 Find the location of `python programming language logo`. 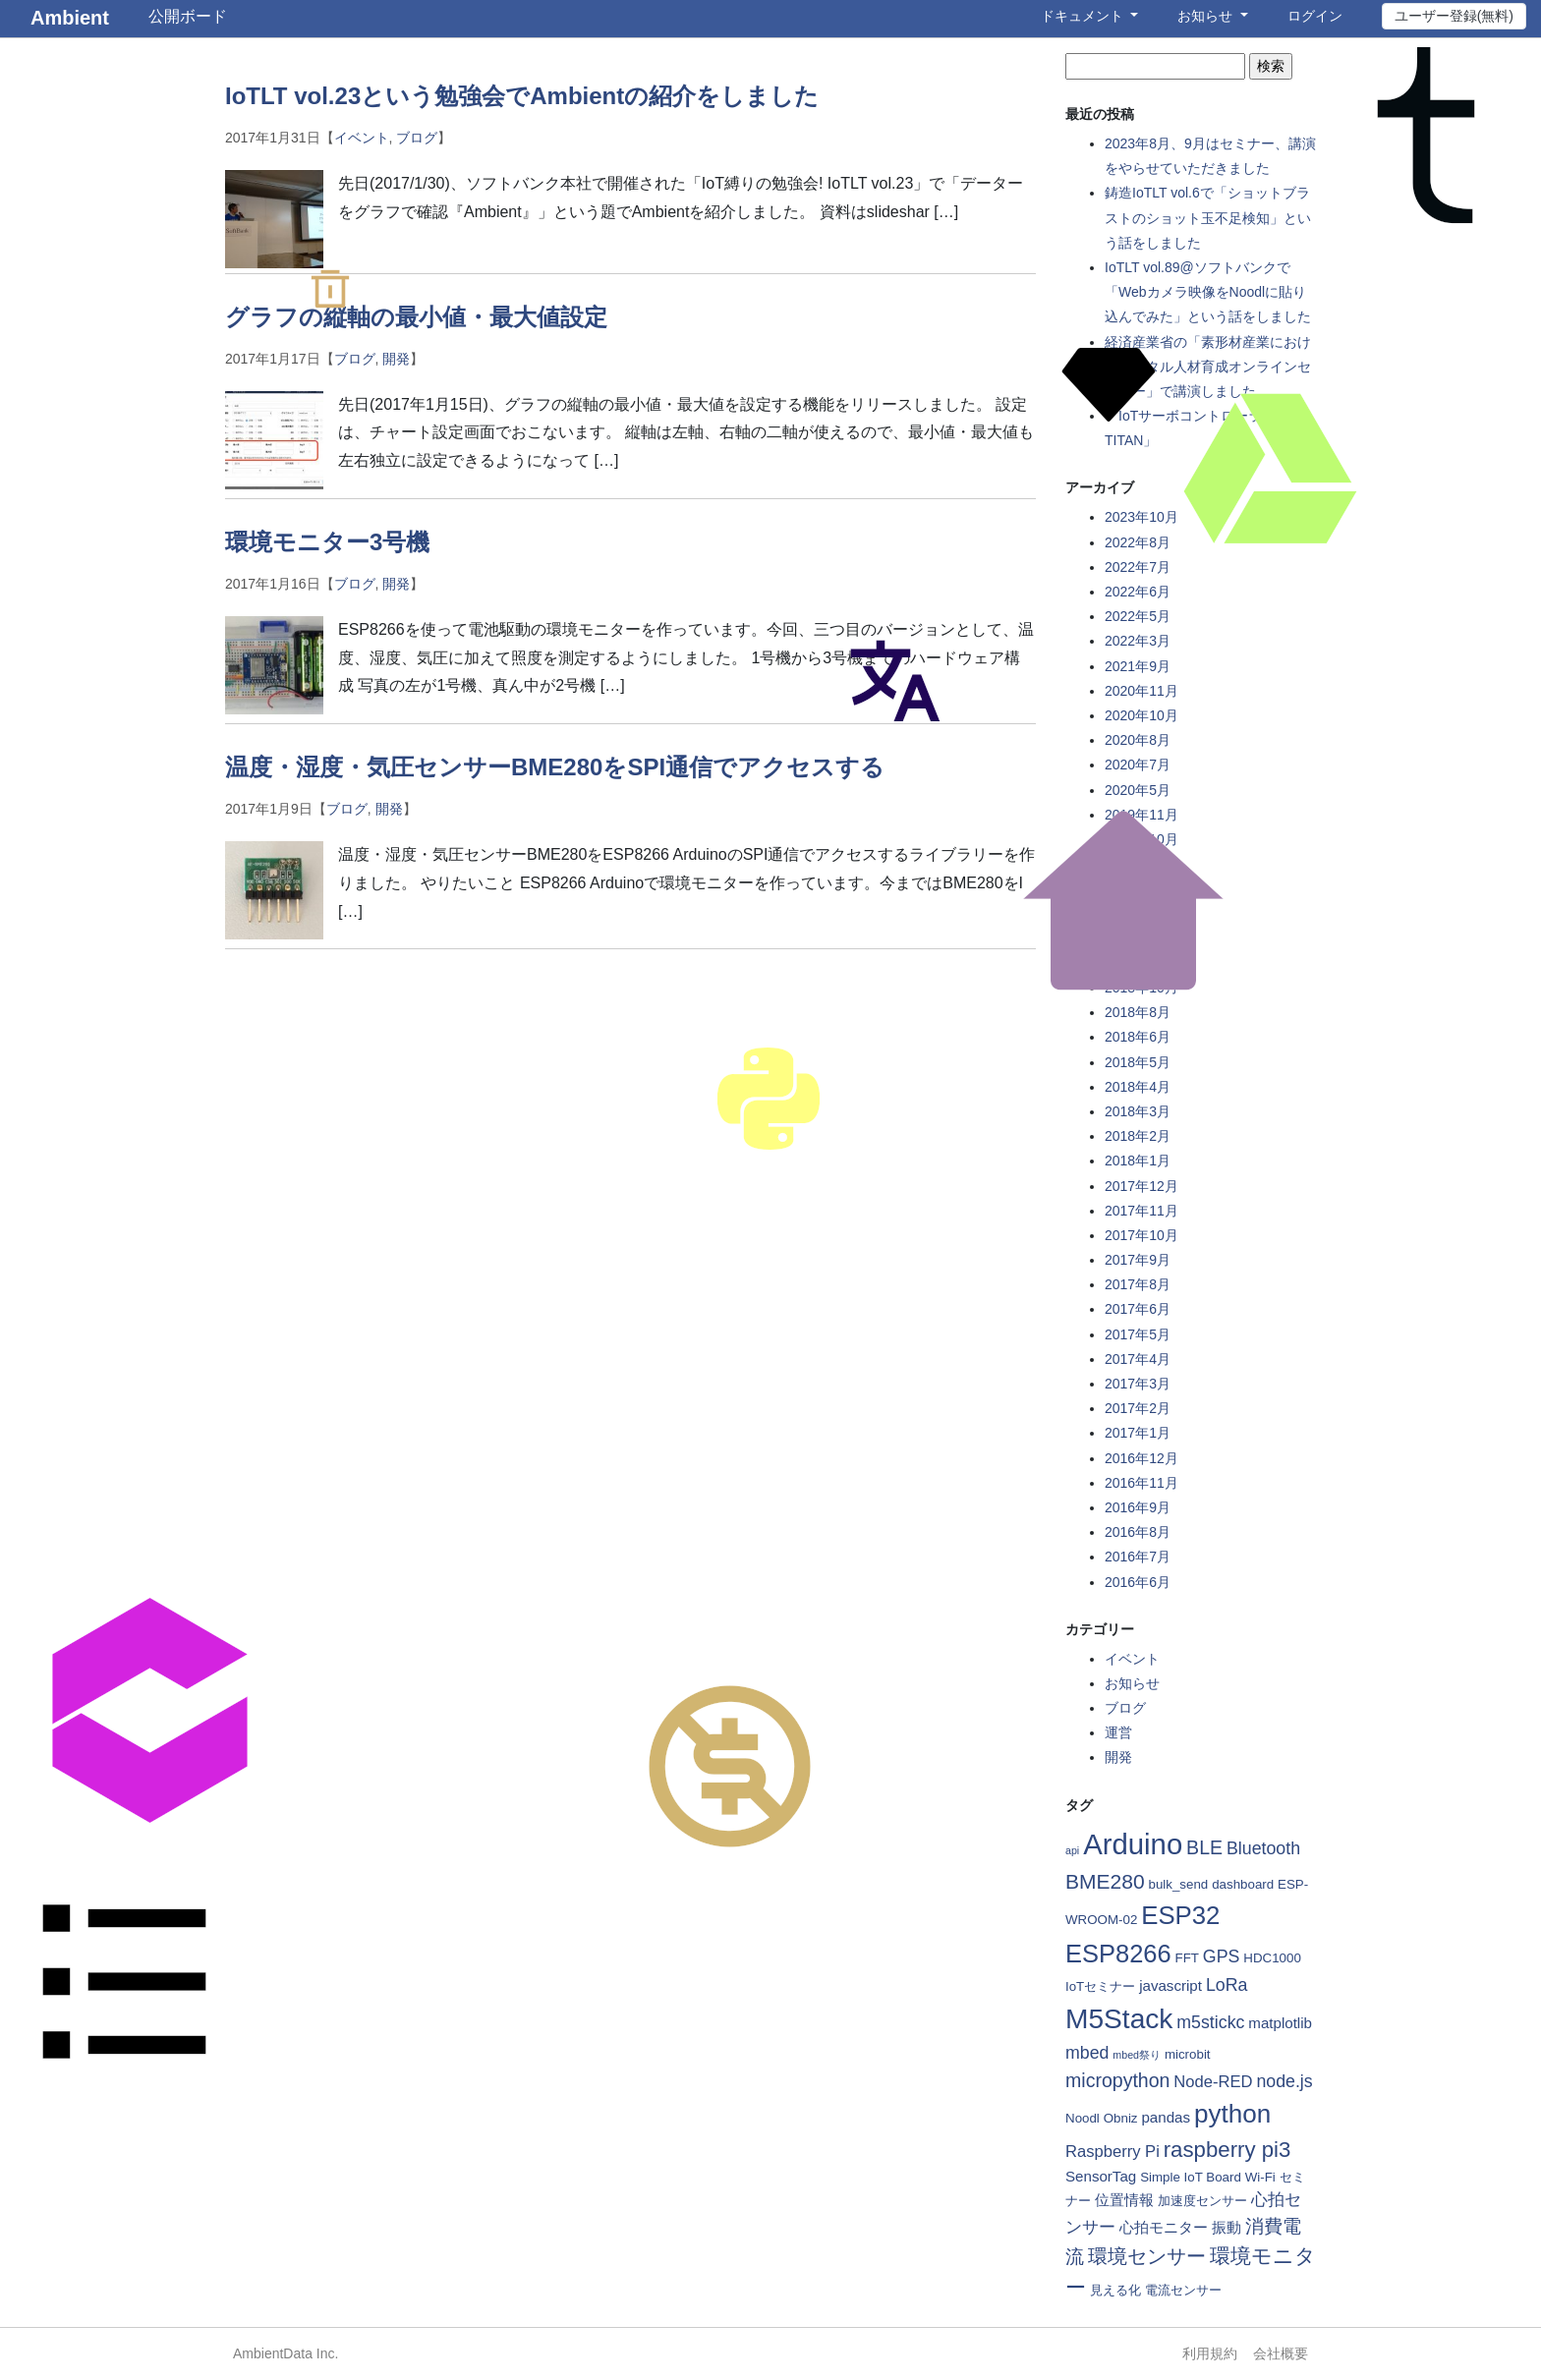

python programming language logo is located at coordinates (769, 1099).